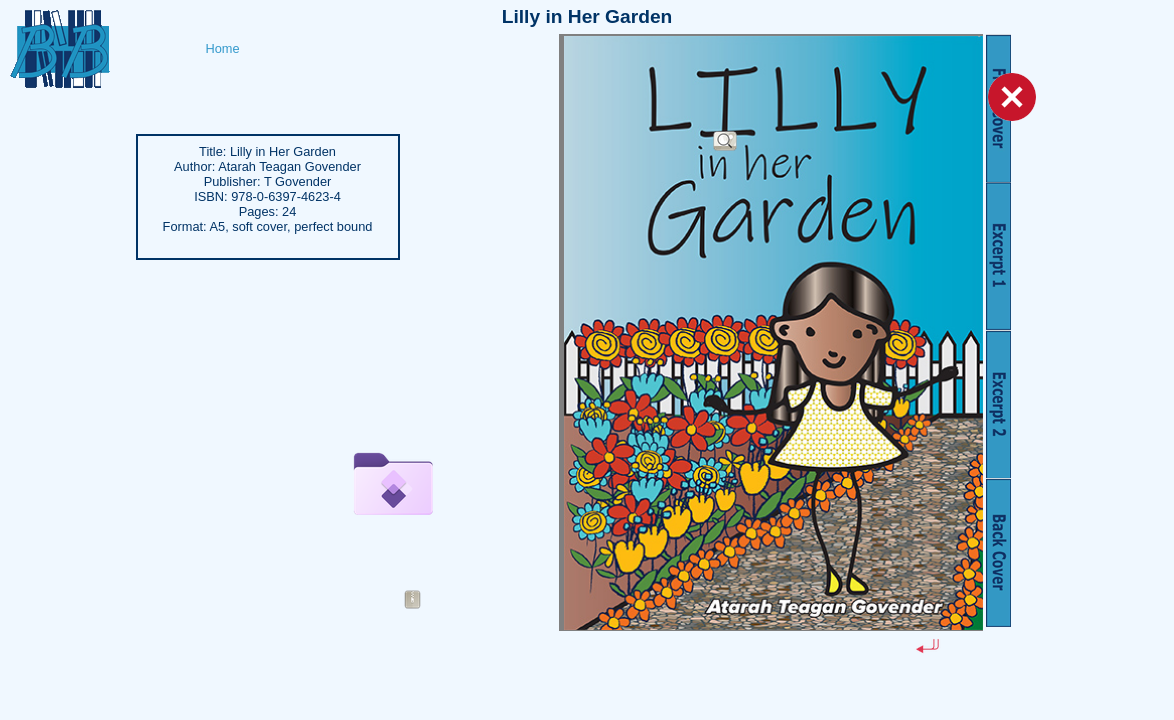  Describe the element at coordinates (393, 486) in the screenshot. I see `open microsoft finance documents folder` at that location.